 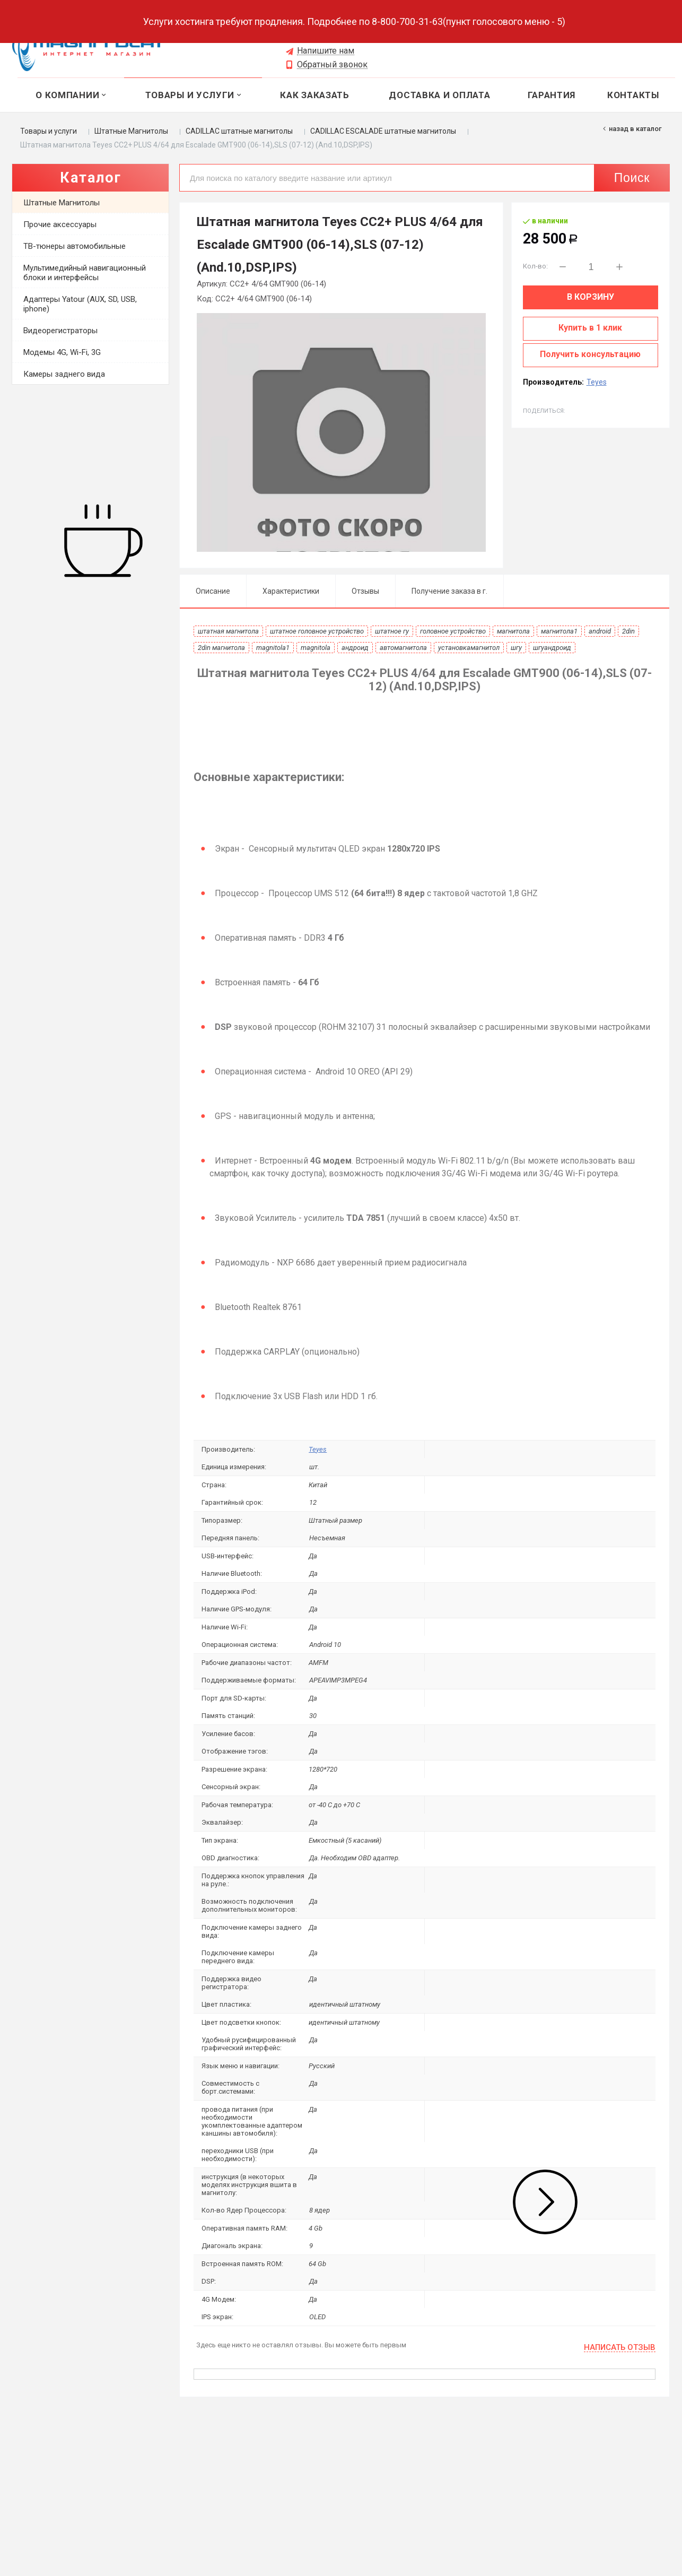 I want to click on find nearby coffee shops or cafes, so click(x=100, y=543).